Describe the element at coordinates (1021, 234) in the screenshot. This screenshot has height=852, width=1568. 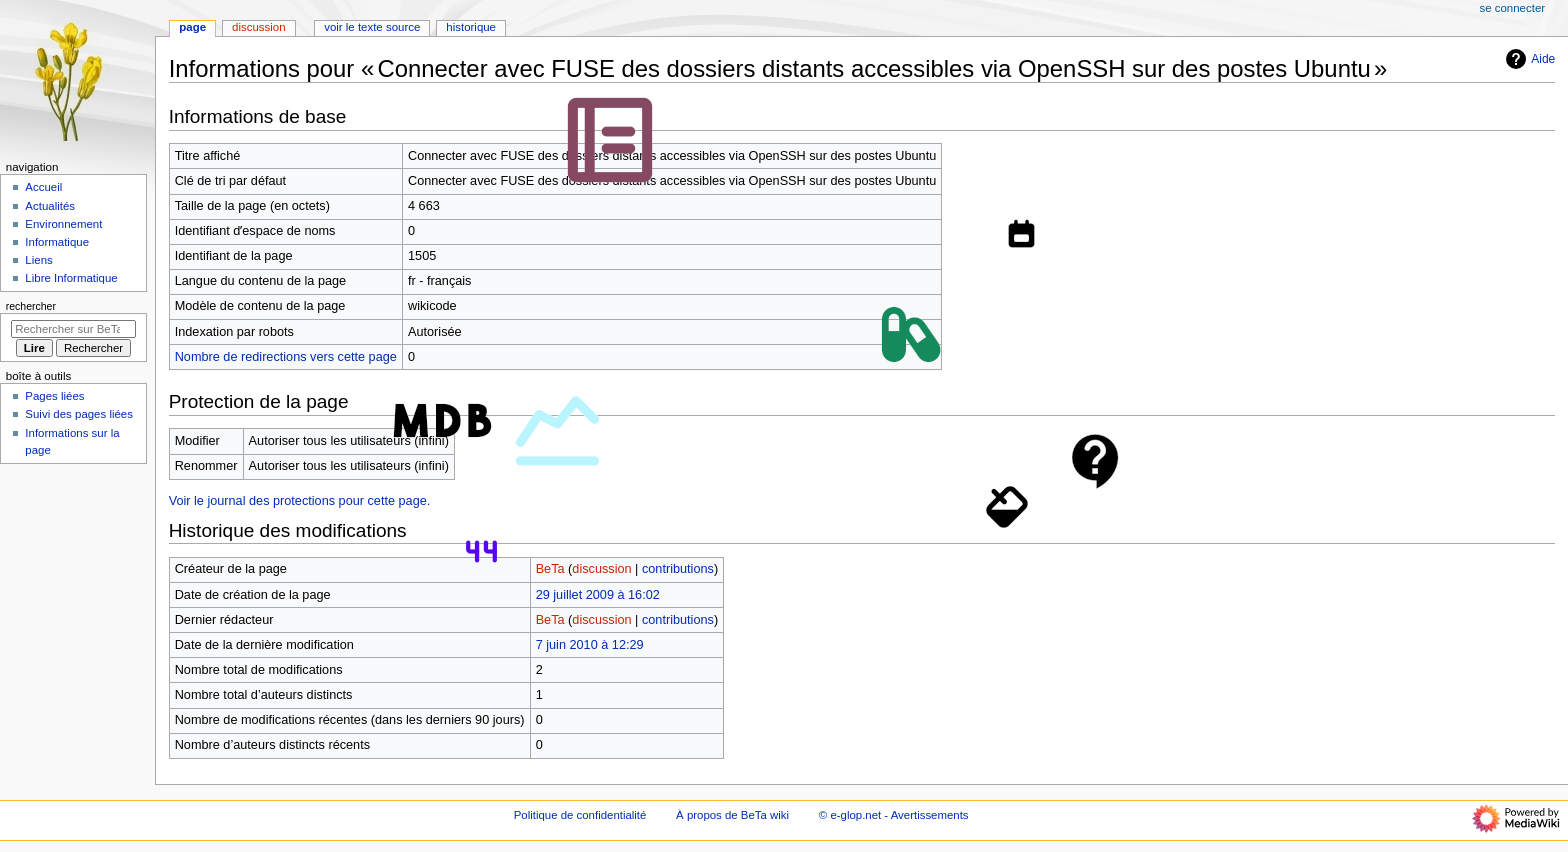
I see `view weekly calendar` at that location.